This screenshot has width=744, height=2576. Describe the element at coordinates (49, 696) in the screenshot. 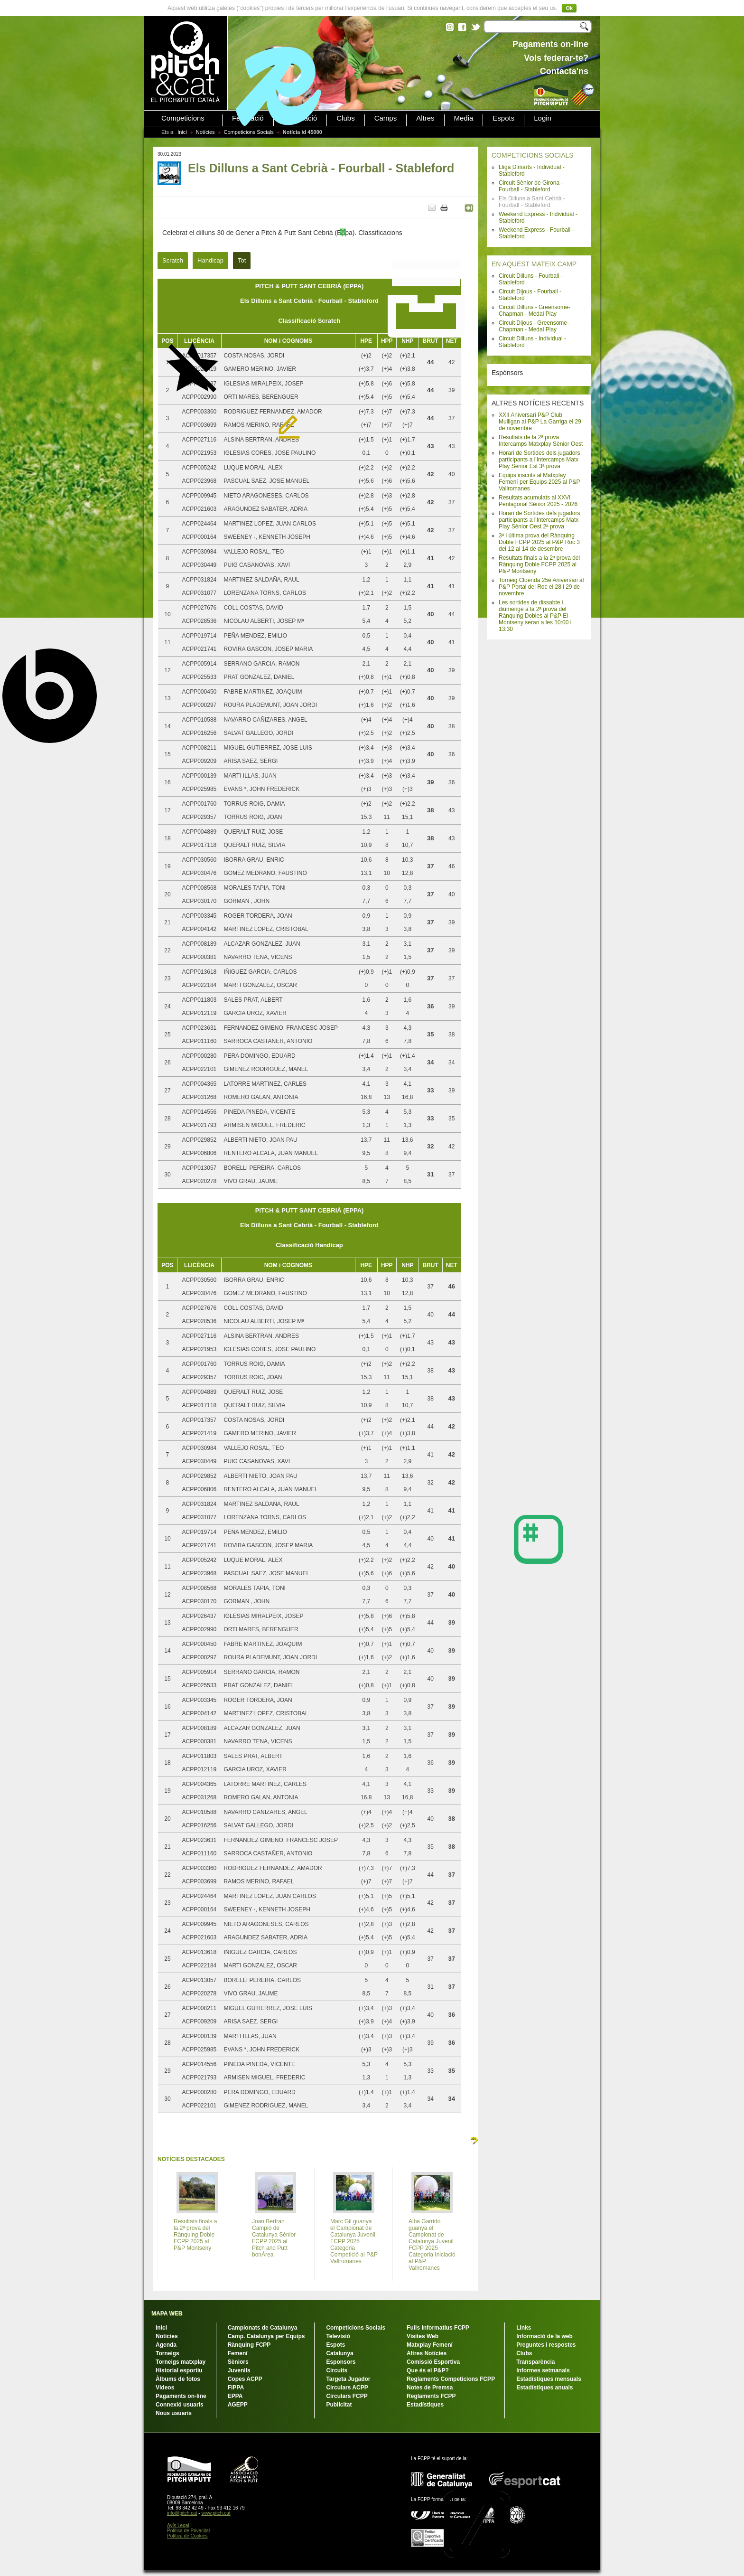

I see `open the Beats by Dre app` at that location.